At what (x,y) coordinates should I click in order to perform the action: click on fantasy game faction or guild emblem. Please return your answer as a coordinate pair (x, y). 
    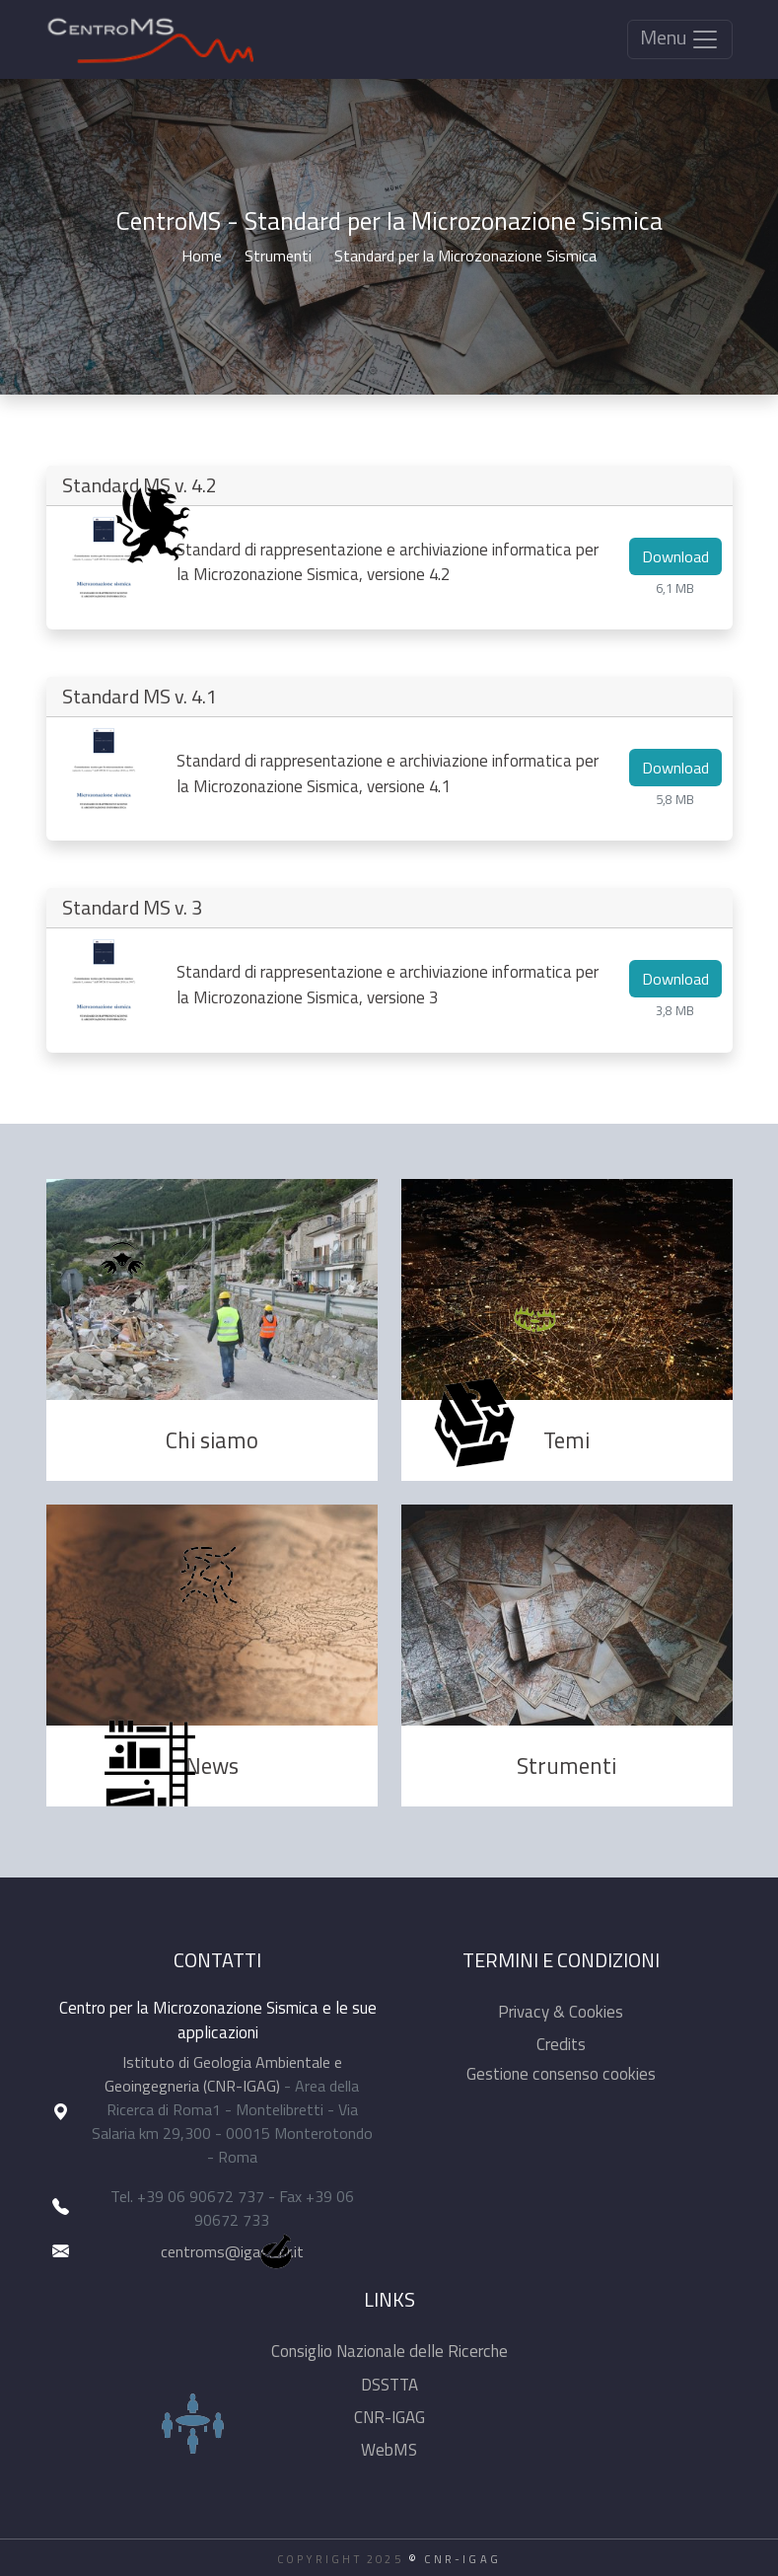
    Looking at the image, I should click on (153, 525).